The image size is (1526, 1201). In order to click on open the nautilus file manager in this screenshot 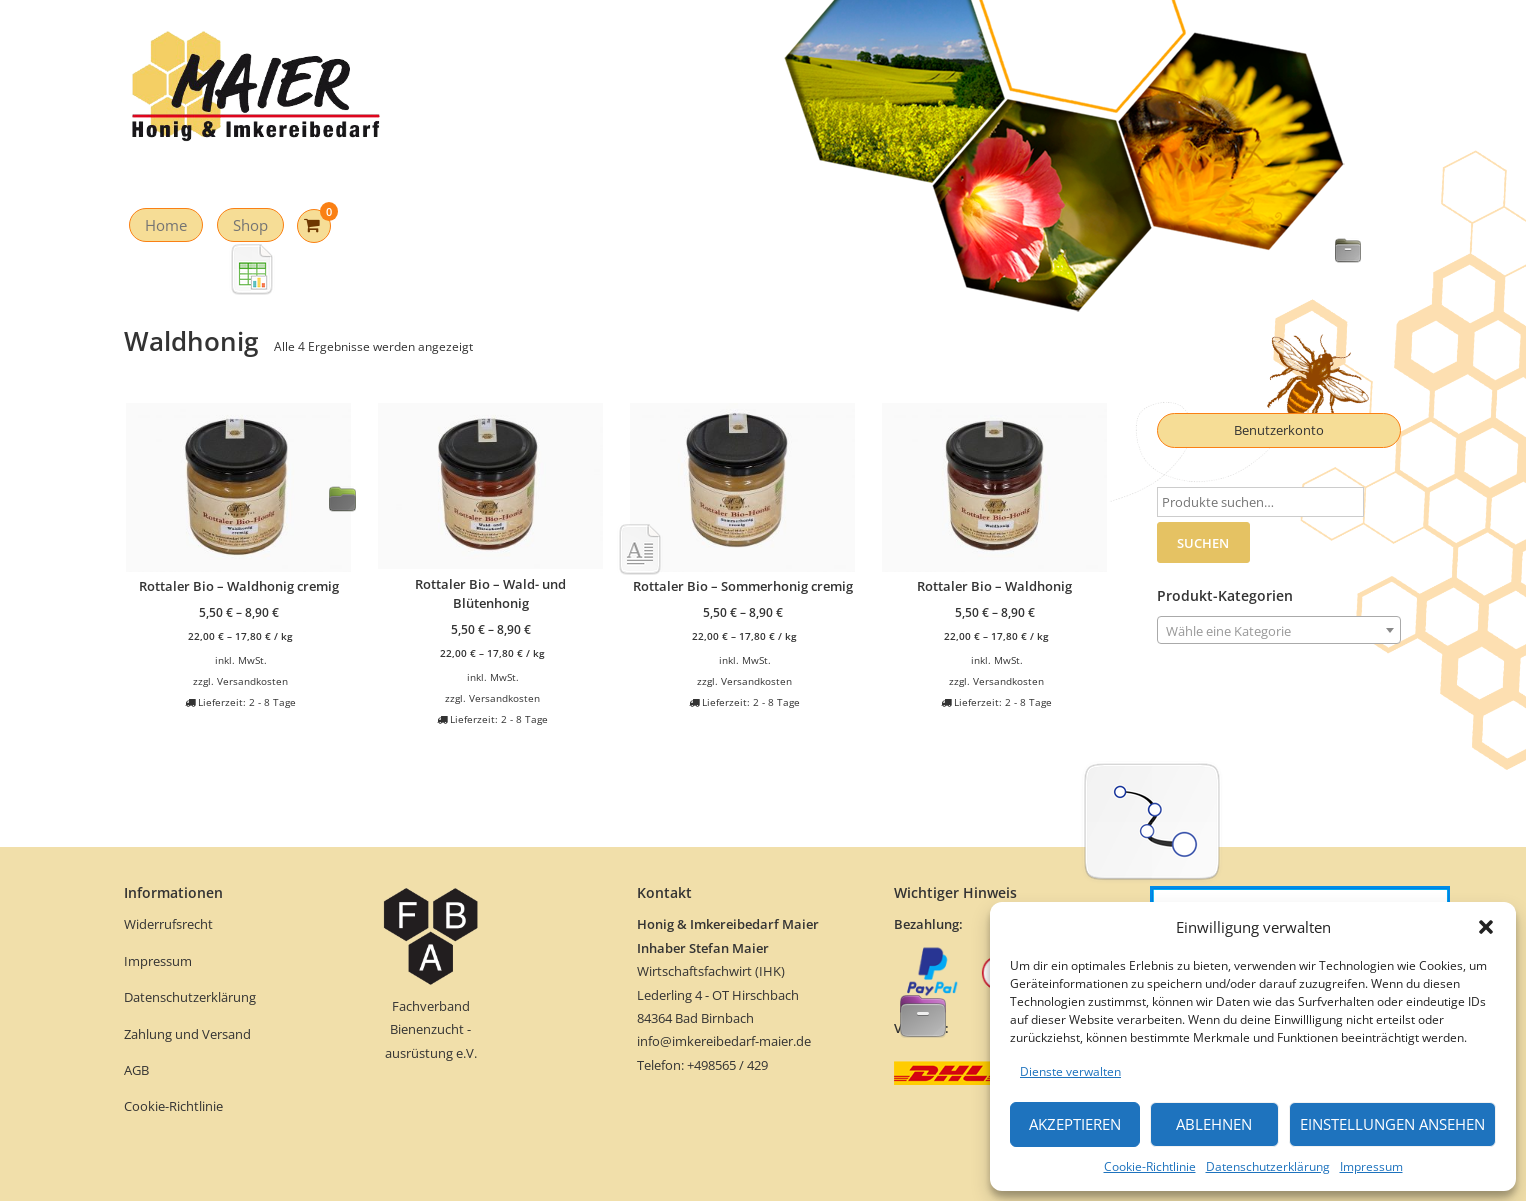, I will do `click(923, 1016)`.